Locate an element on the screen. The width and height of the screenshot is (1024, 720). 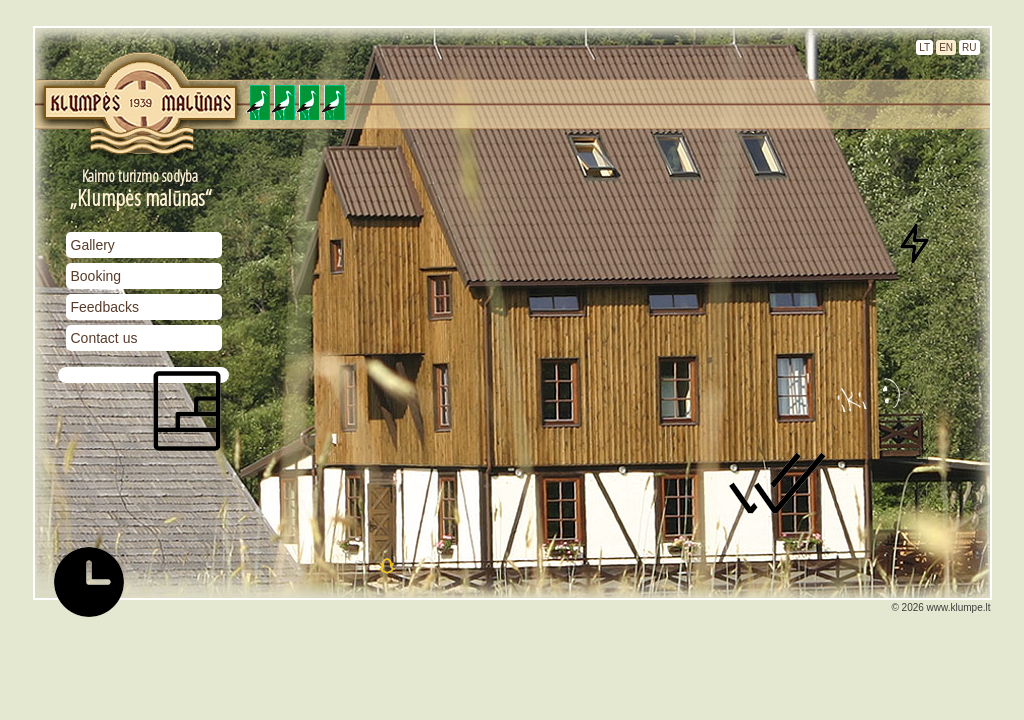
indicates stairs or stairway access is located at coordinates (187, 411).